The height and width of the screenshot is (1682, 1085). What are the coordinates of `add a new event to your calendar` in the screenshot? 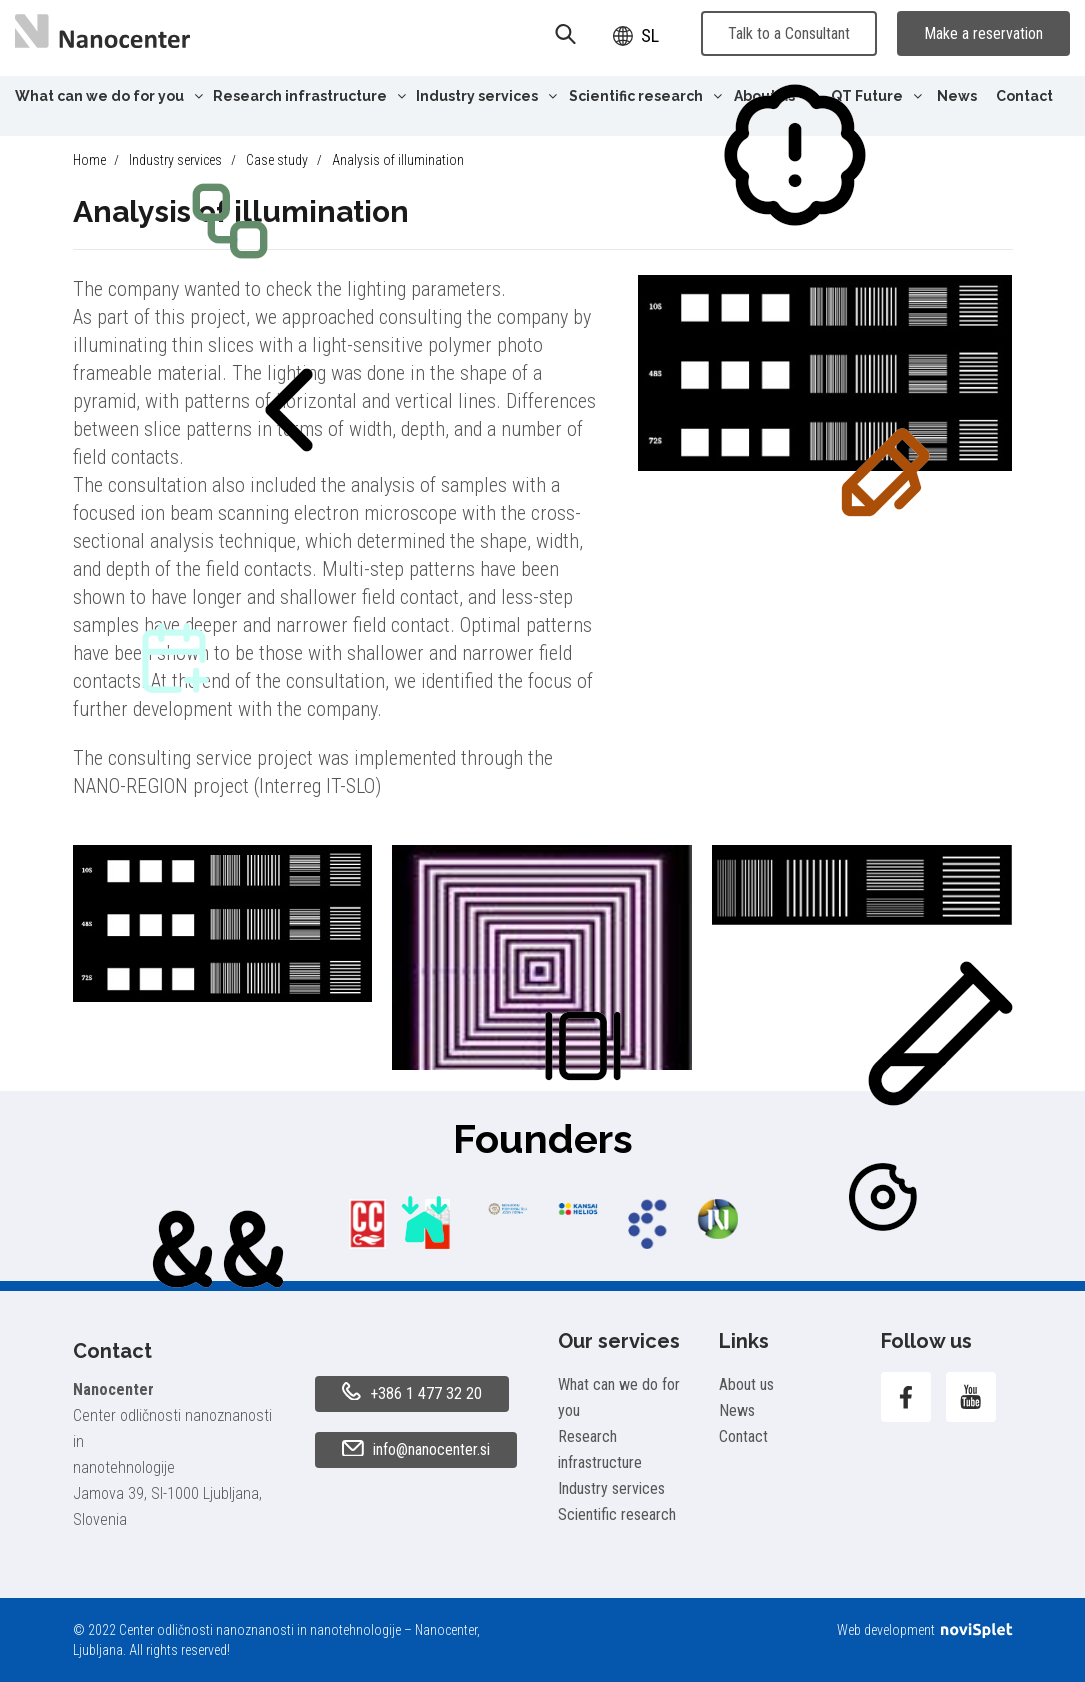 It's located at (174, 658).